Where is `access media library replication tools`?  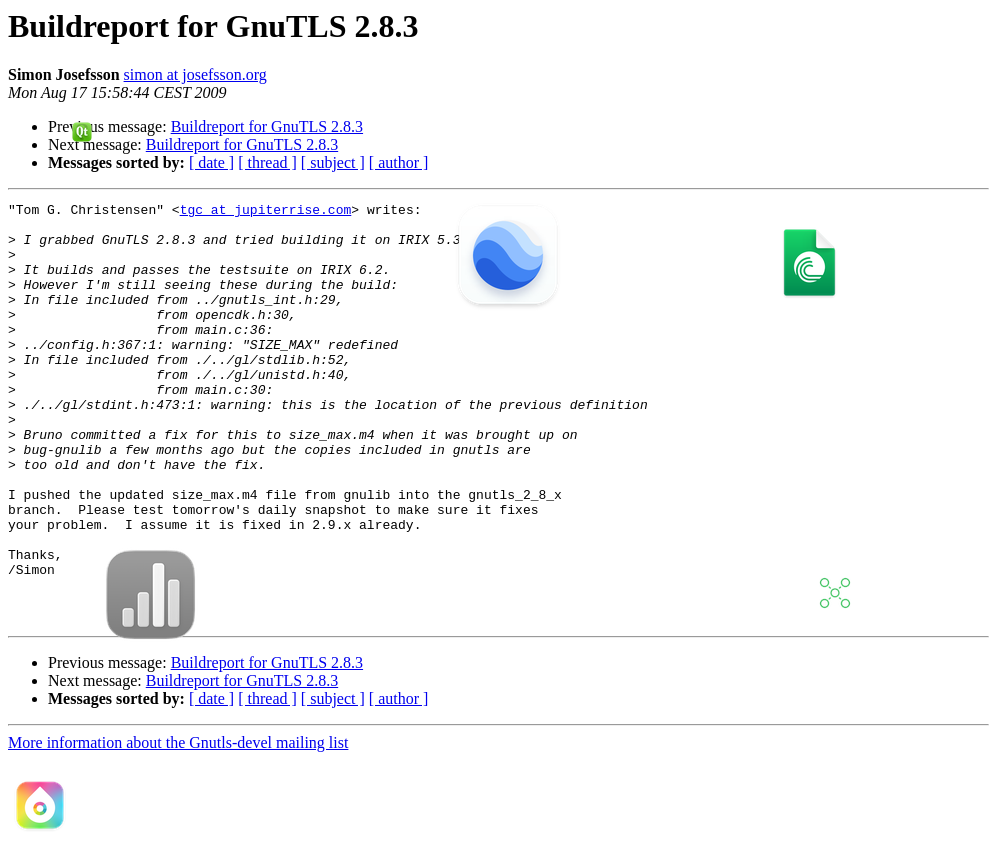
access media library replication tools is located at coordinates (835, 593).